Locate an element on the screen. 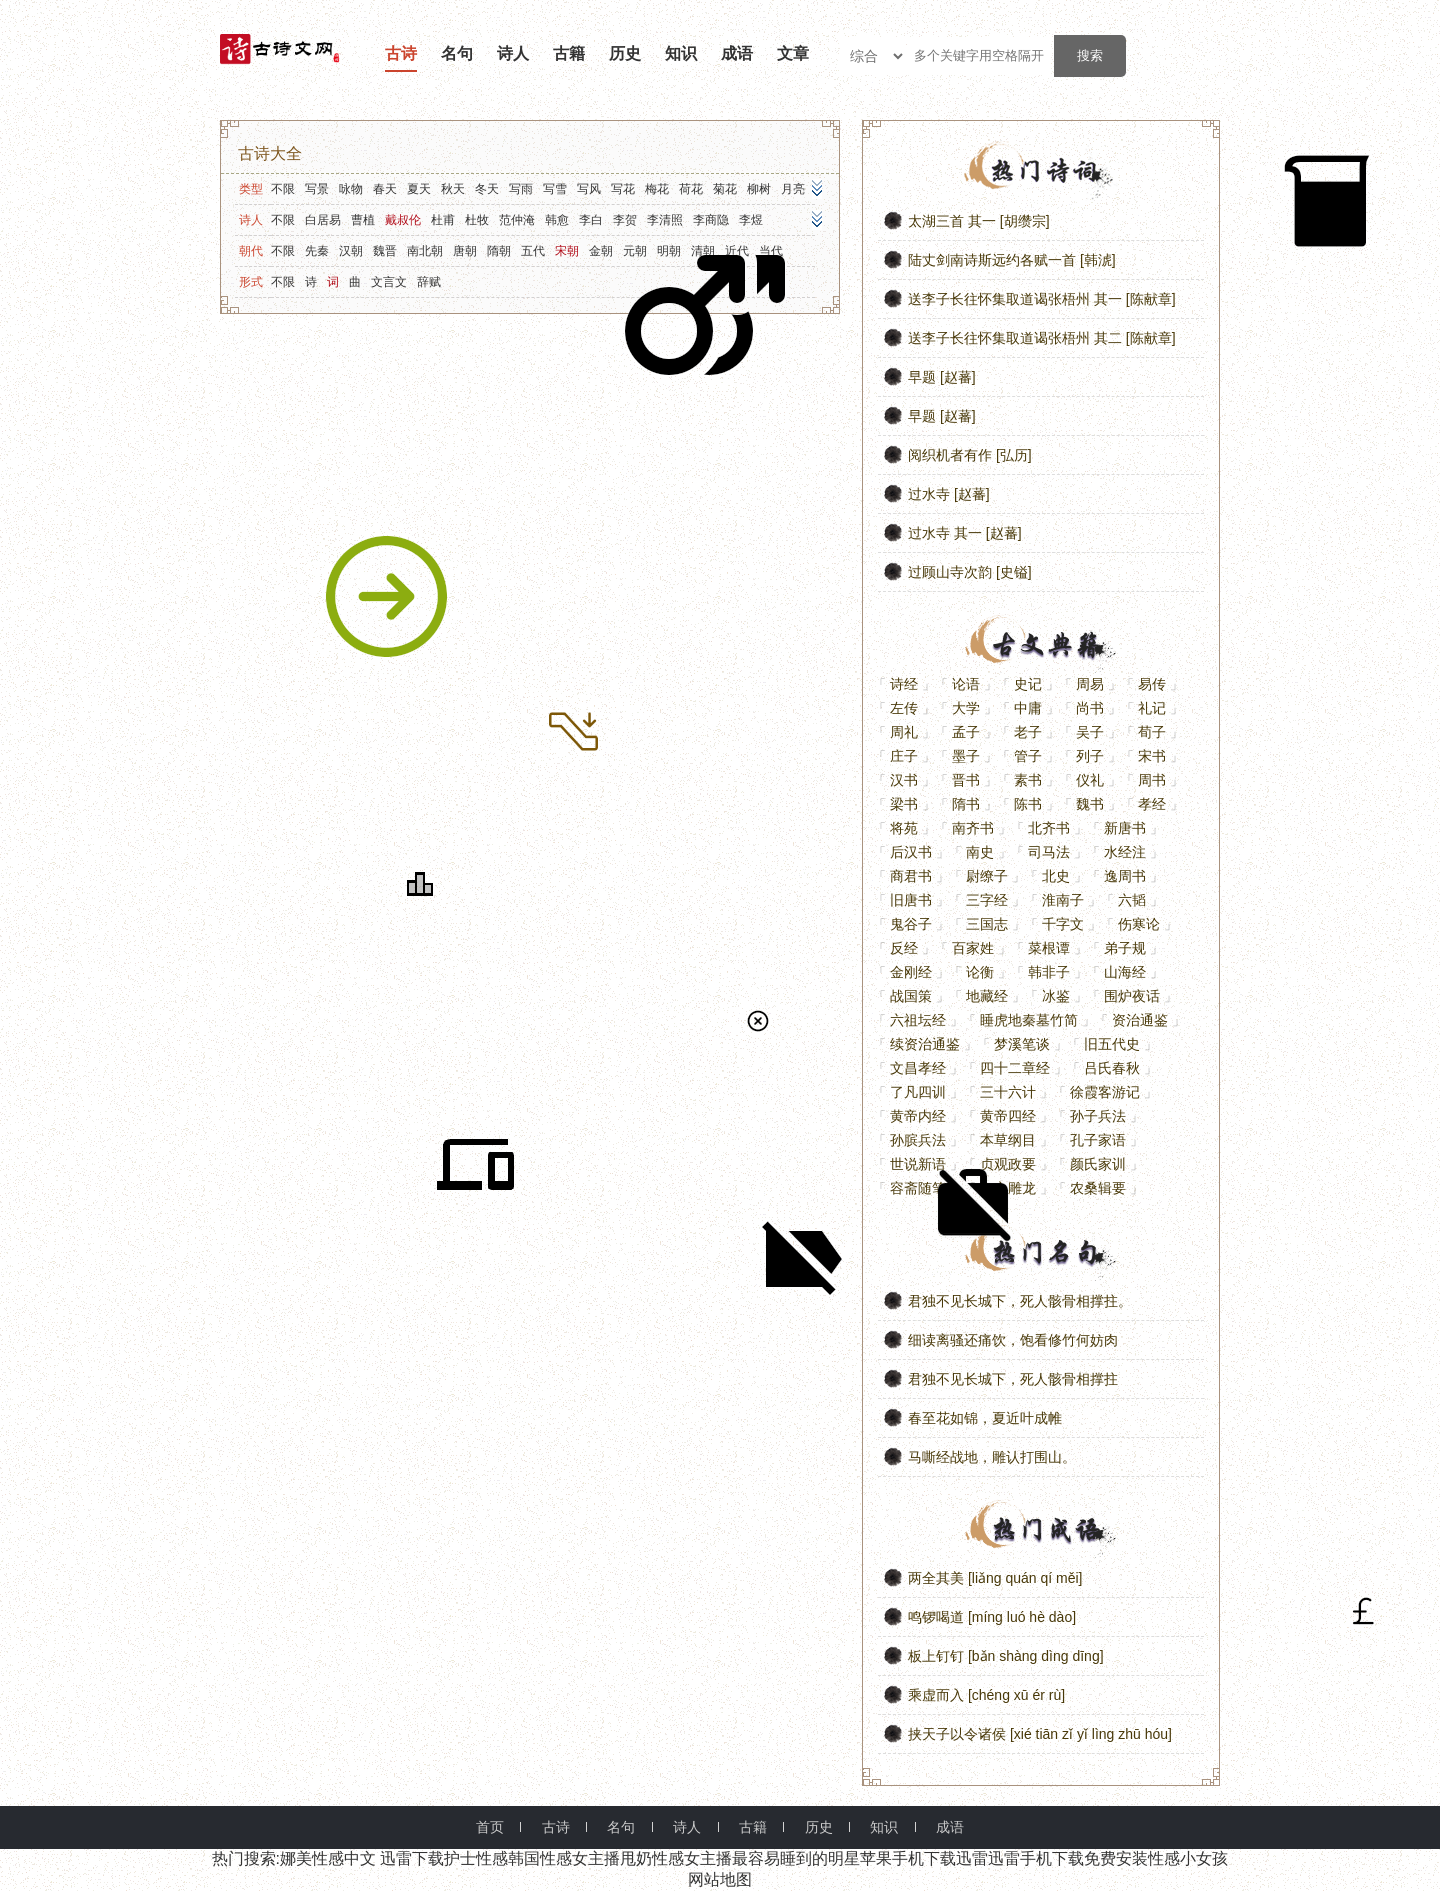  indicates escalator going down is located at coordinates (573, 731).